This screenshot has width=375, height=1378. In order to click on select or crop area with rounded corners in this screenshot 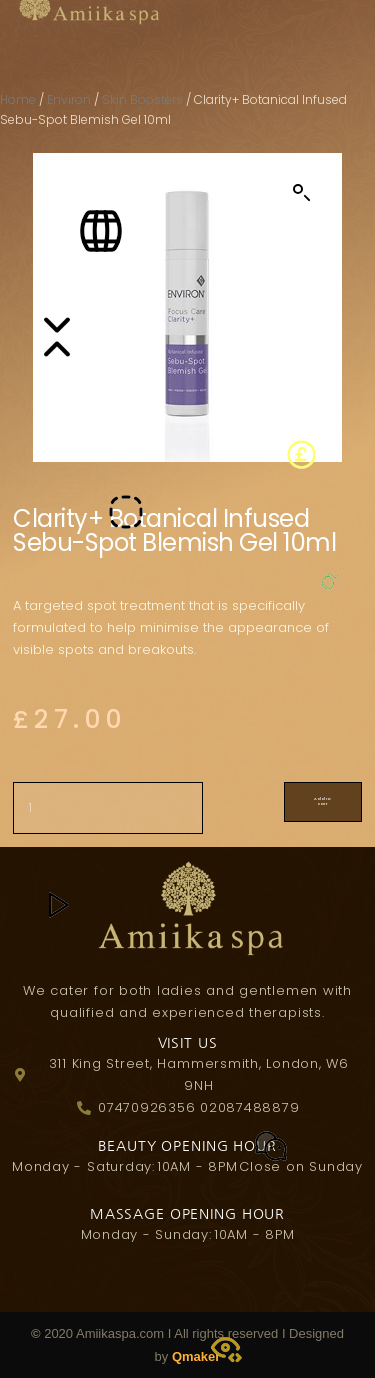, I will do `click(126, 512)`.